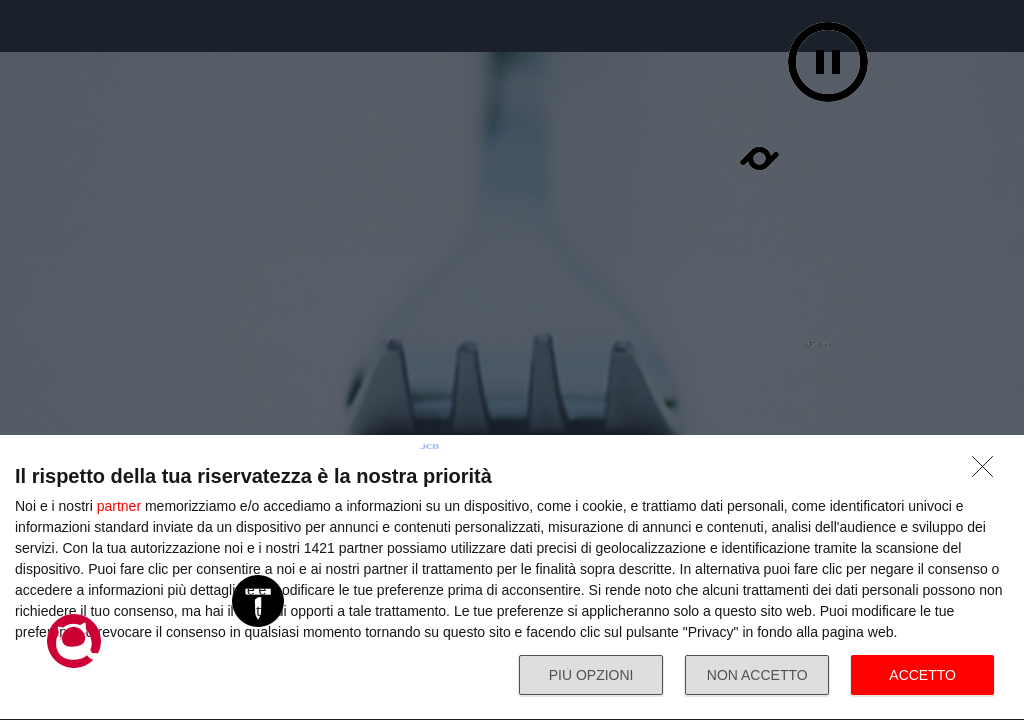  What do you see at coordinates (759, 158) in the screenshot?
I see `open pr.co app or website` at bounding box center [759, 158].